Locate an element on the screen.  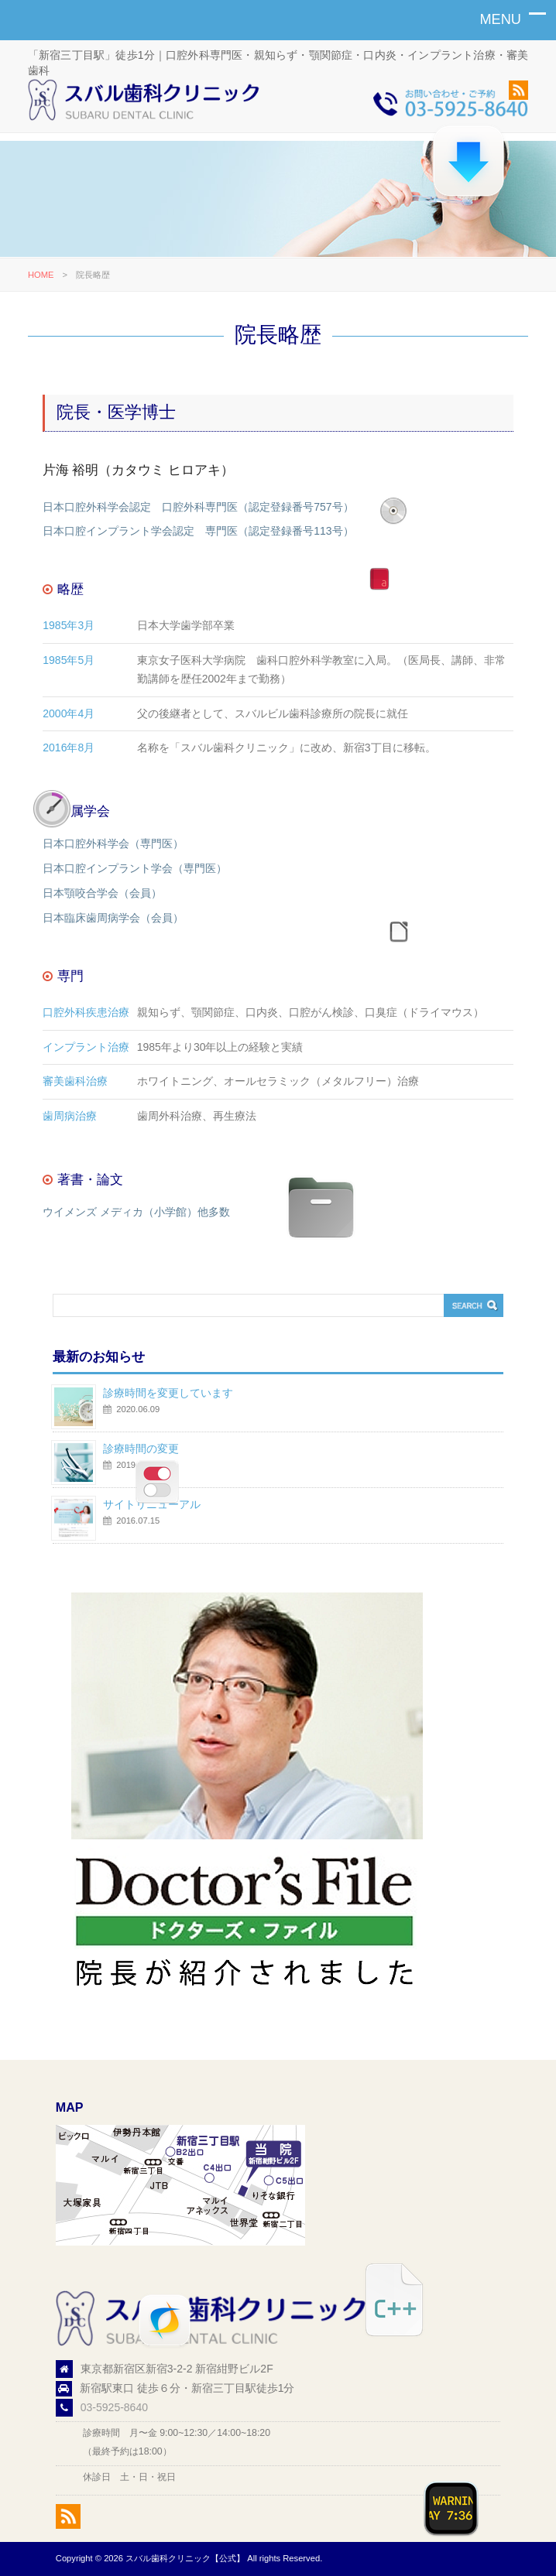
open CrossOver app to run Windows software is located at coordinates (164, 2320).